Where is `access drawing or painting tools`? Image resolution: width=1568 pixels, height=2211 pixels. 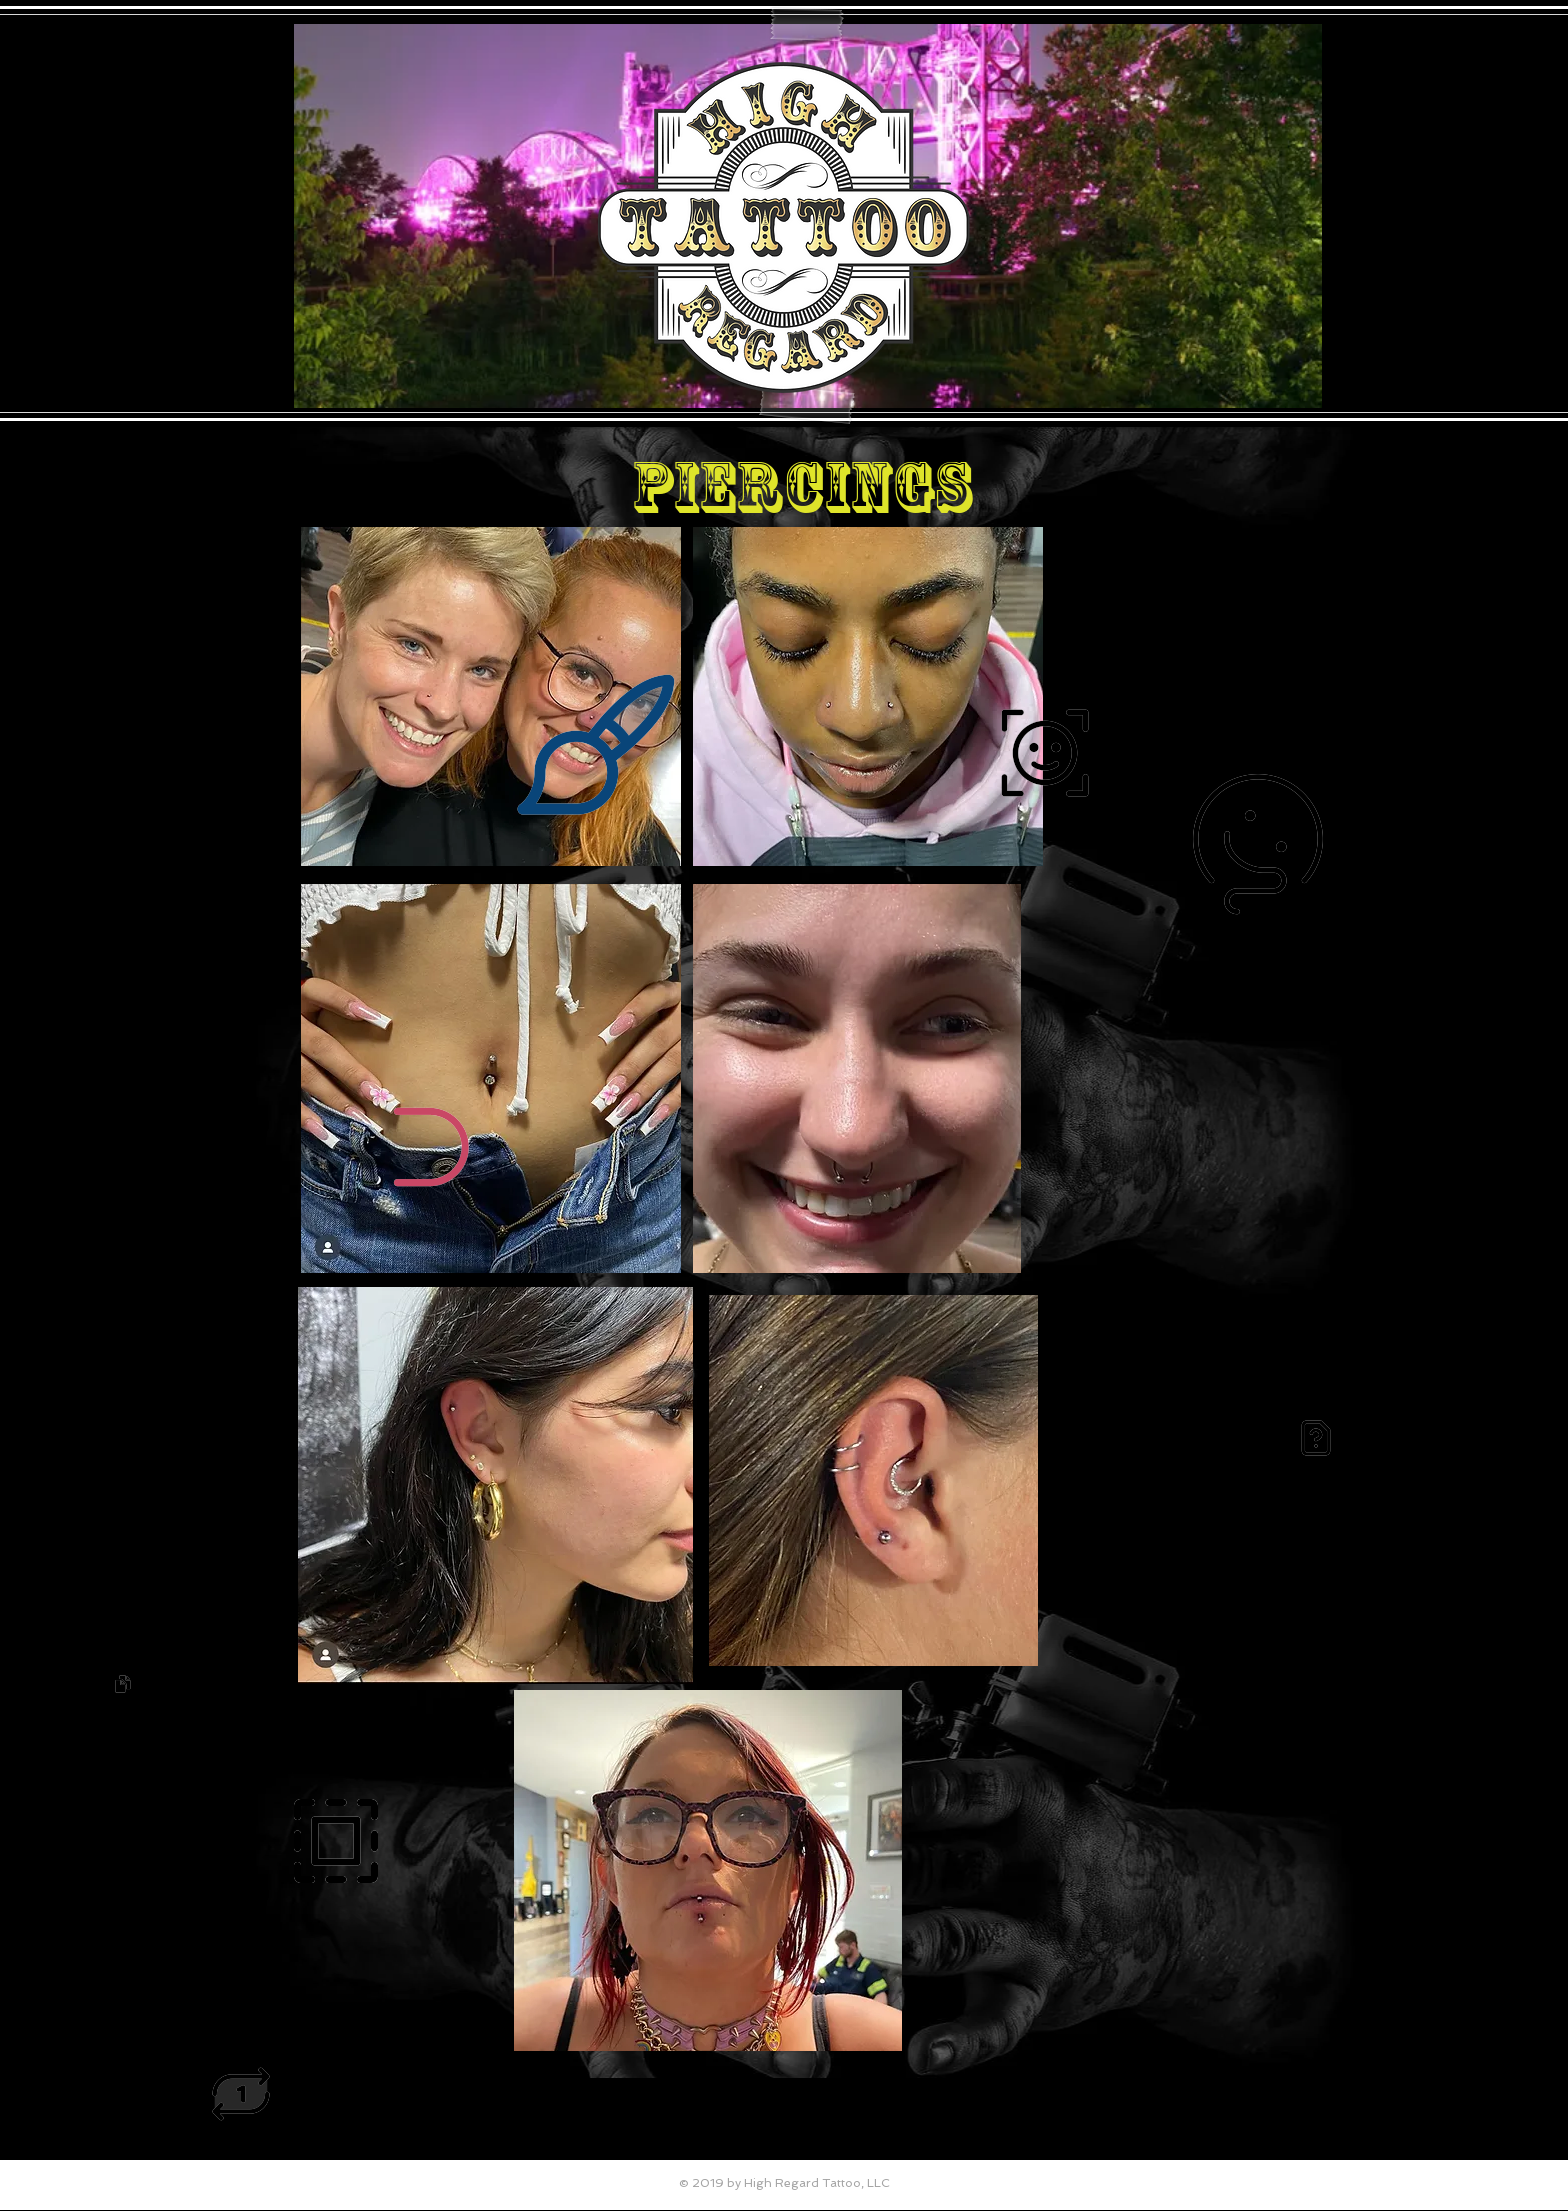 access drawing or painting tools is located at coordinates (601, 747).